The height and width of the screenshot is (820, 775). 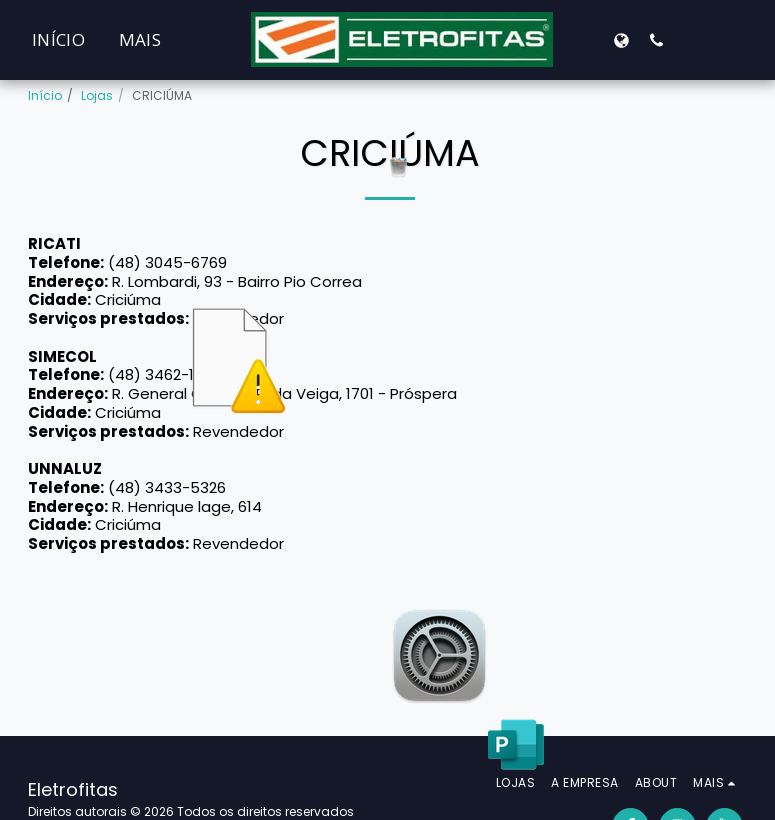 I want to click on indicates a file with an error or warning, so click(x=229, y=357).